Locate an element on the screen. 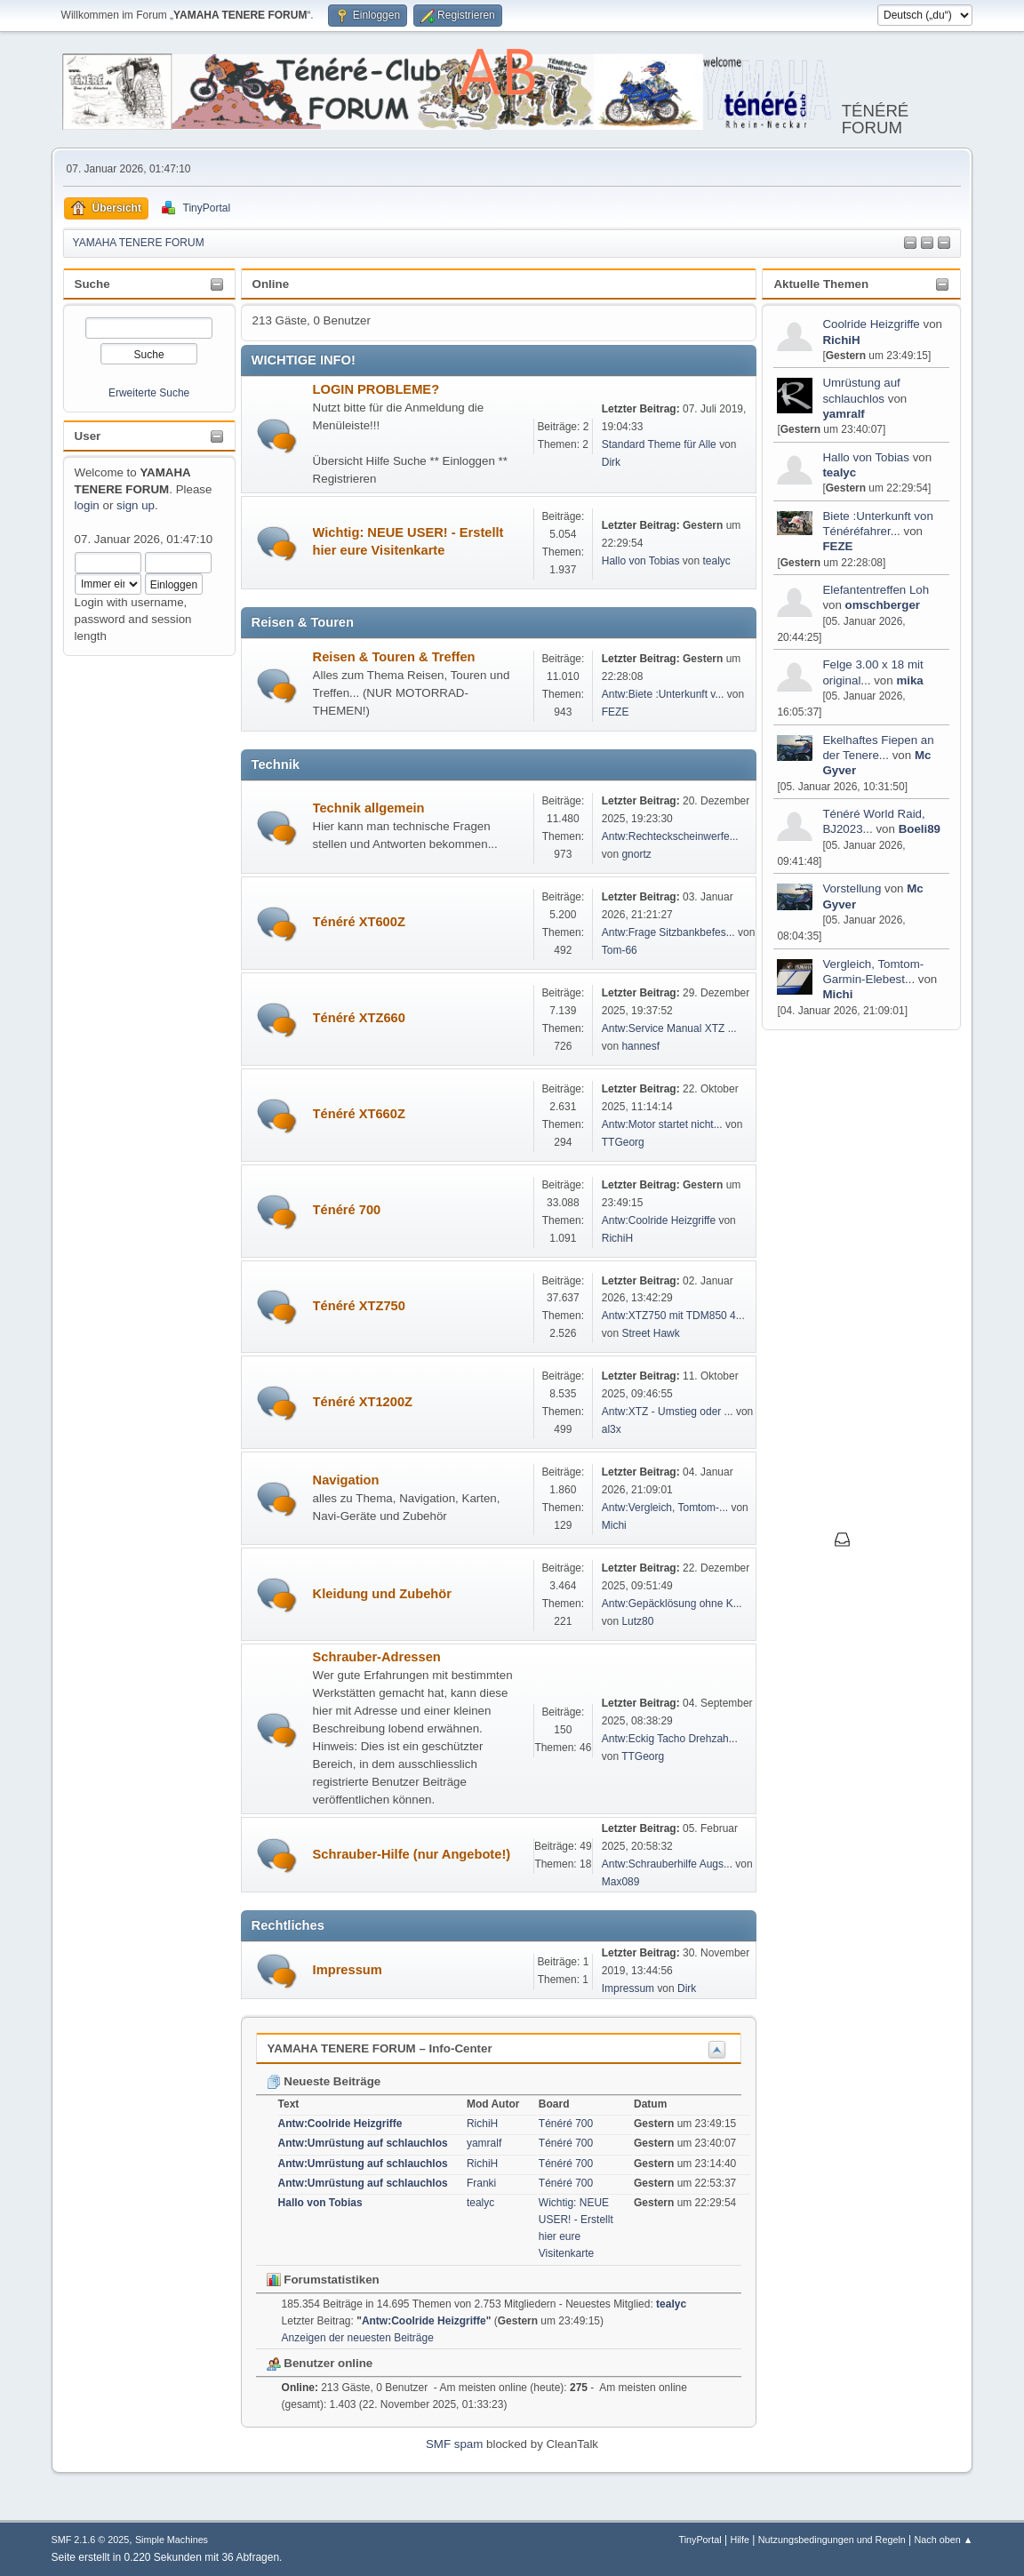 The height and width of the screenshot is (2576, 1024). toggle case-sensitive search matching is located at coordinates (497, 76).